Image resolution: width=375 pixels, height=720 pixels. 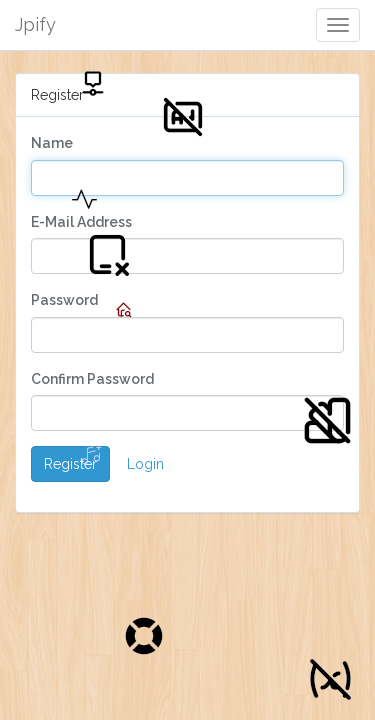 What do you see at coordinates (84, 199) in the screenshot?
I see `view repository activity and insights` at bounding box center [84, 199].